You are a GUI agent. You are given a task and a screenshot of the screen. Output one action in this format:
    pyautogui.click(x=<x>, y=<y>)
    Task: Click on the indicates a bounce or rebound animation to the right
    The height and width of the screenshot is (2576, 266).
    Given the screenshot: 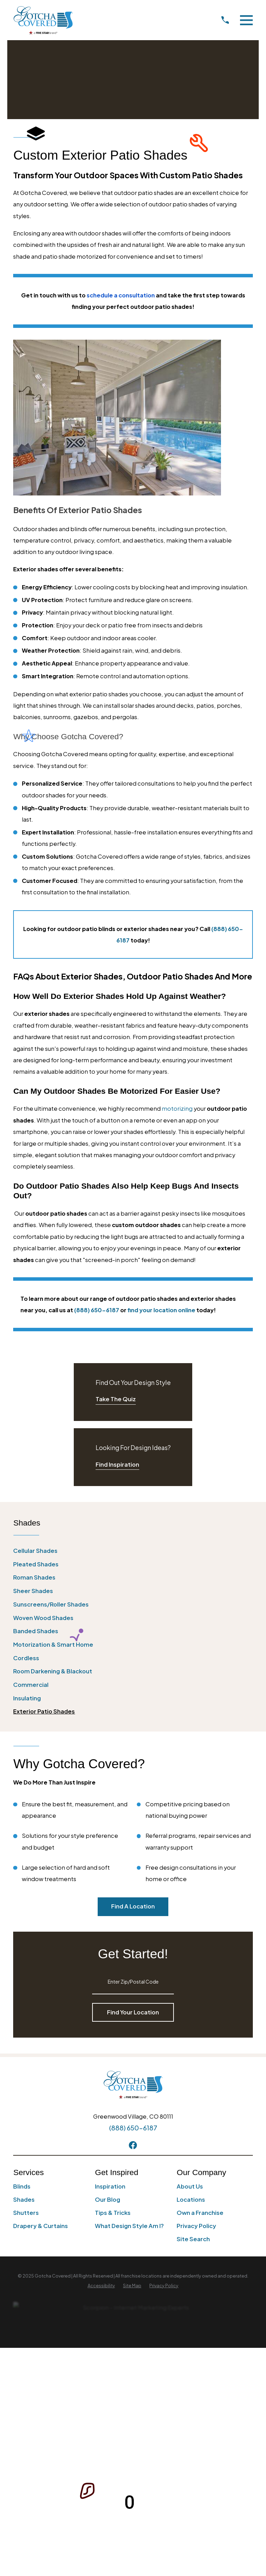 What is the action you would take?
    pyautogui.click(x=77, y=1635)
    